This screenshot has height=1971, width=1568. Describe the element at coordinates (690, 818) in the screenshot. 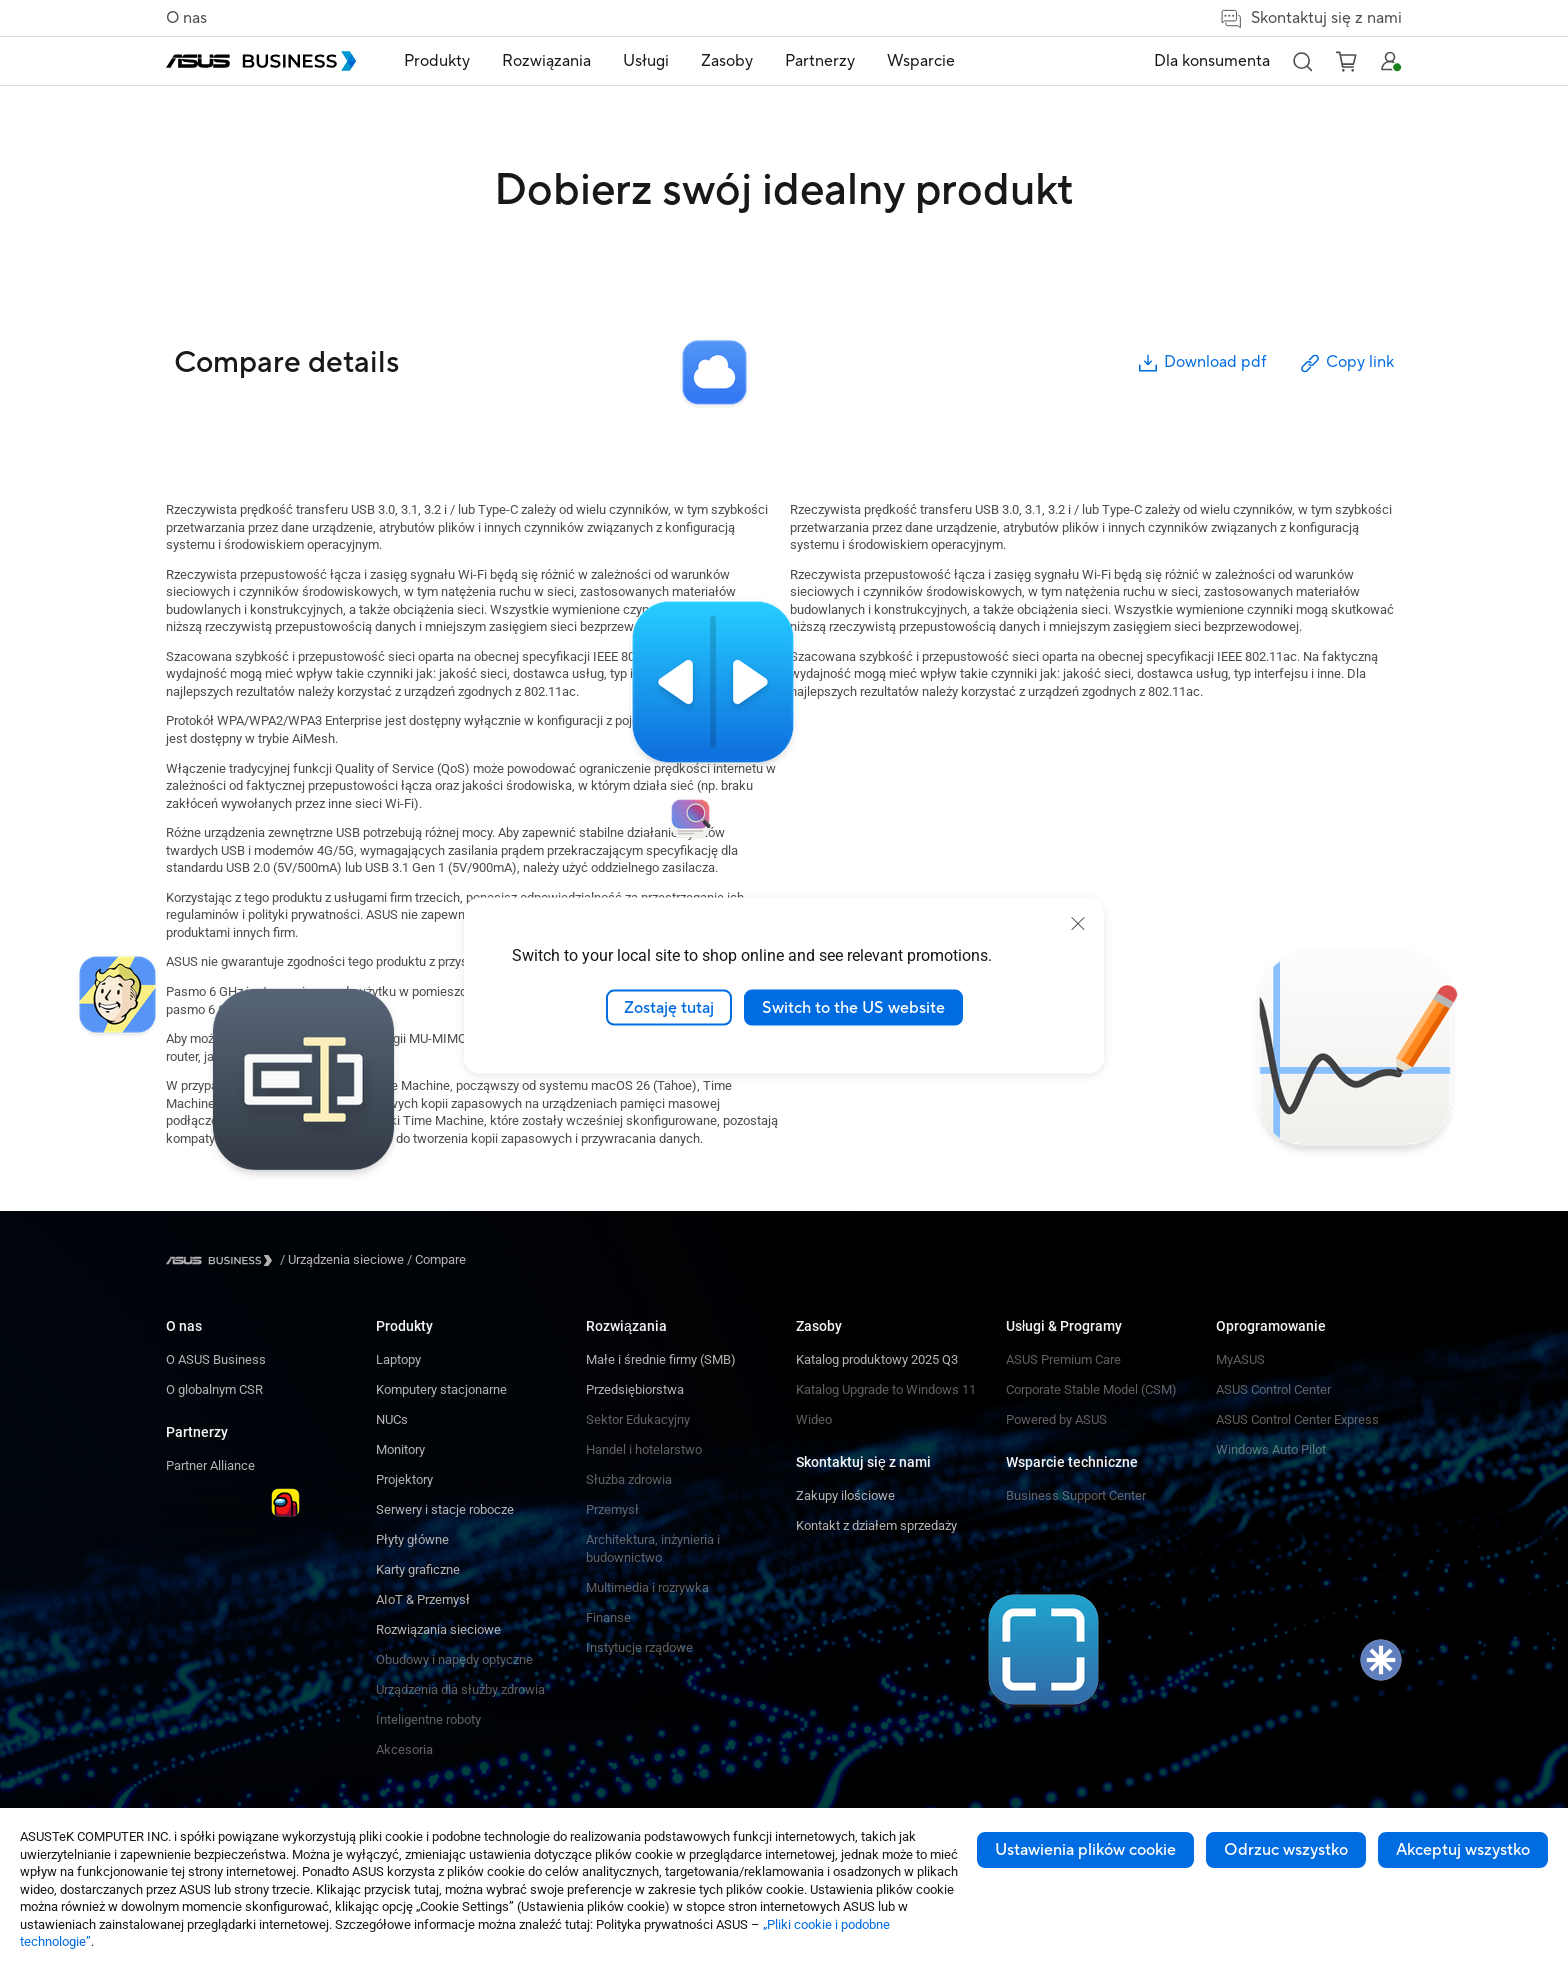

I see `open share preview app` at that location.